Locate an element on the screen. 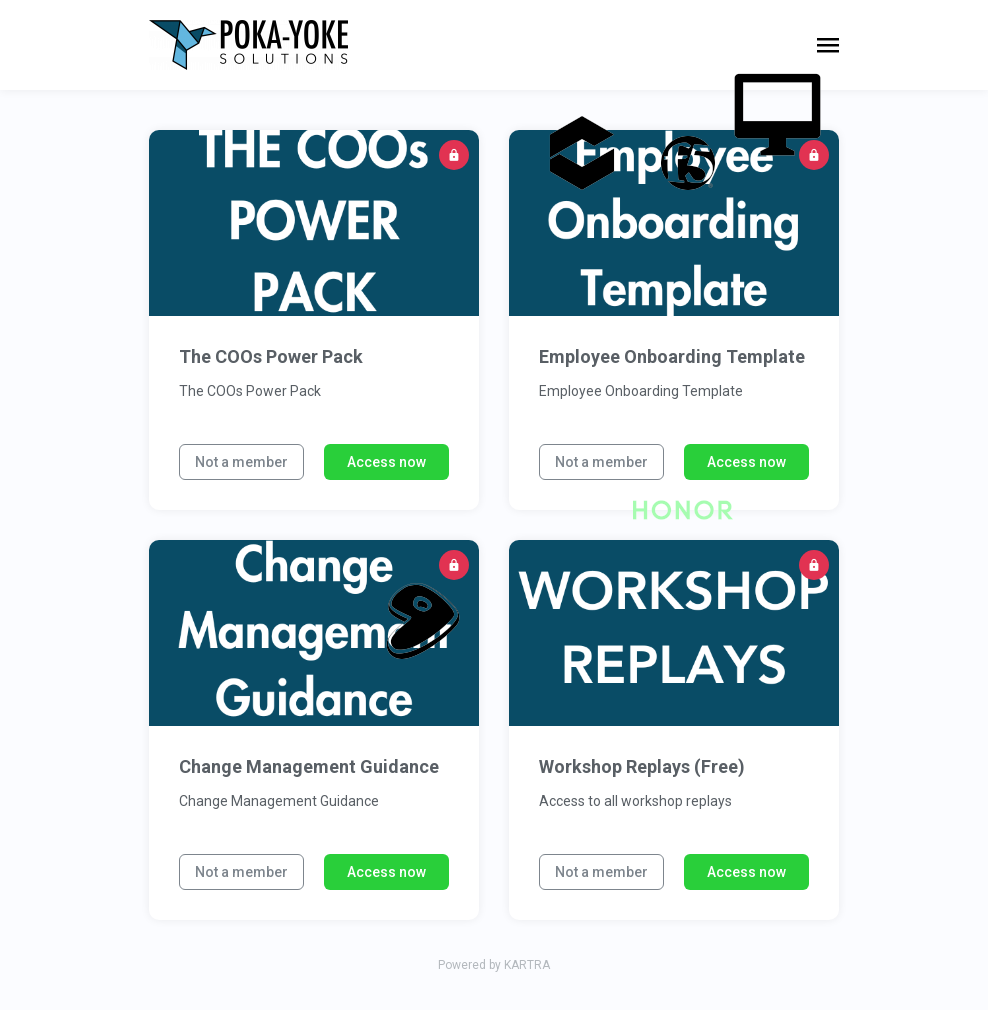 The image size is (988, 1010). F5 Networks company logo is located at coordinates (688, 163).